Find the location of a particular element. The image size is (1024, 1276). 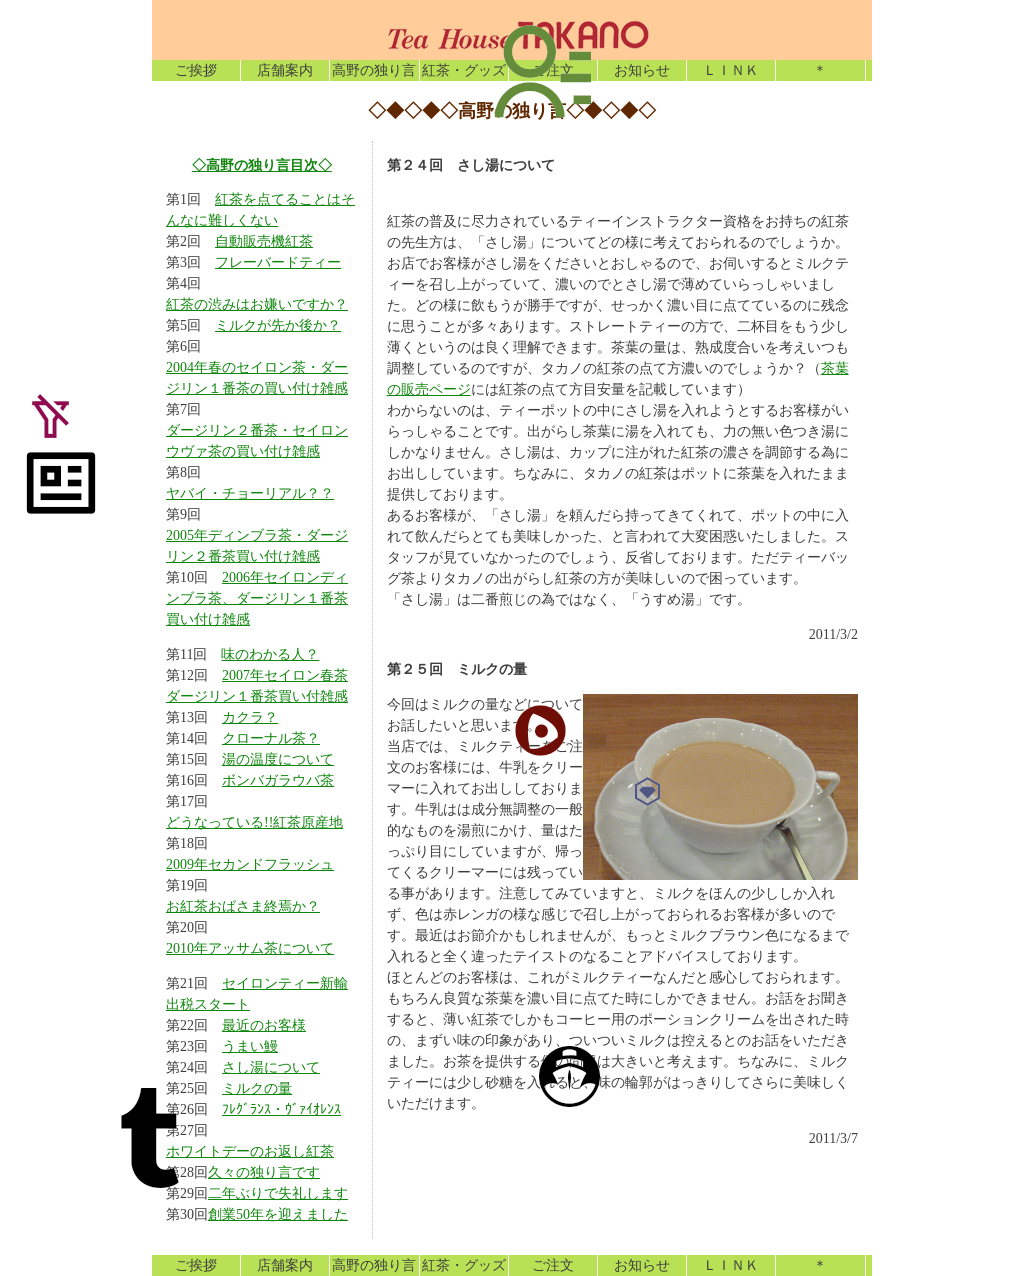

access your contacts list is located at coordinates (538, 73).